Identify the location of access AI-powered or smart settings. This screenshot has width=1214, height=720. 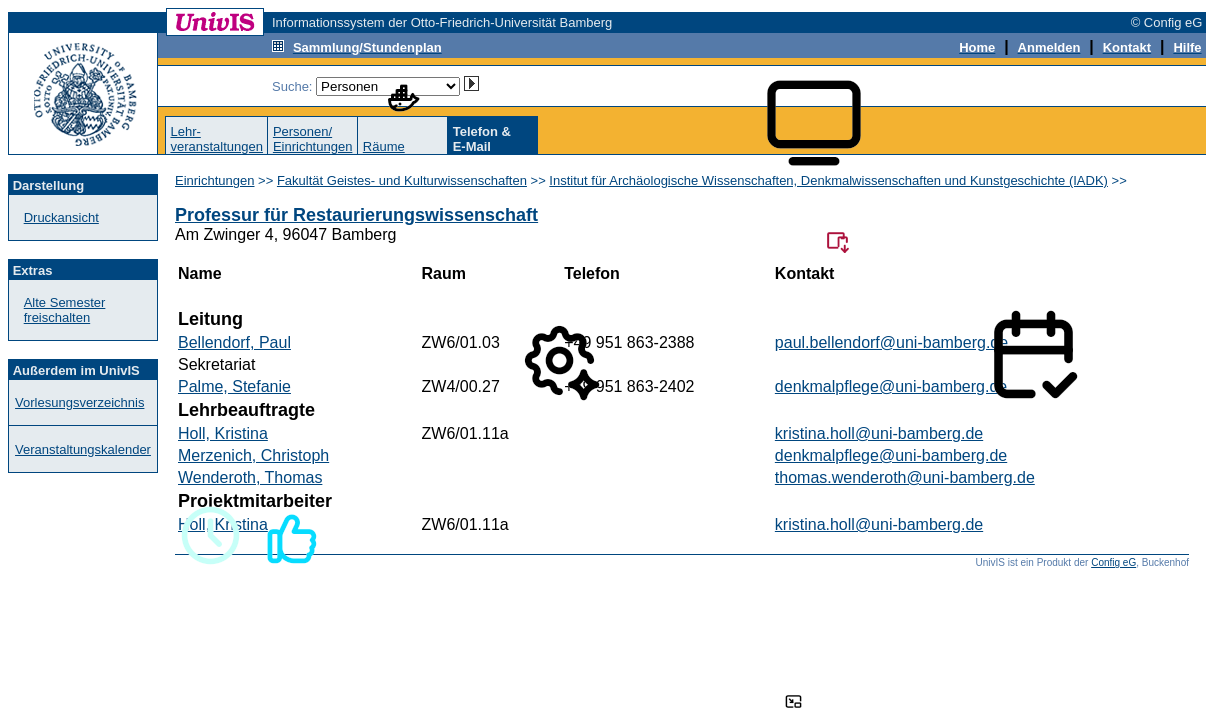
(559, 360).